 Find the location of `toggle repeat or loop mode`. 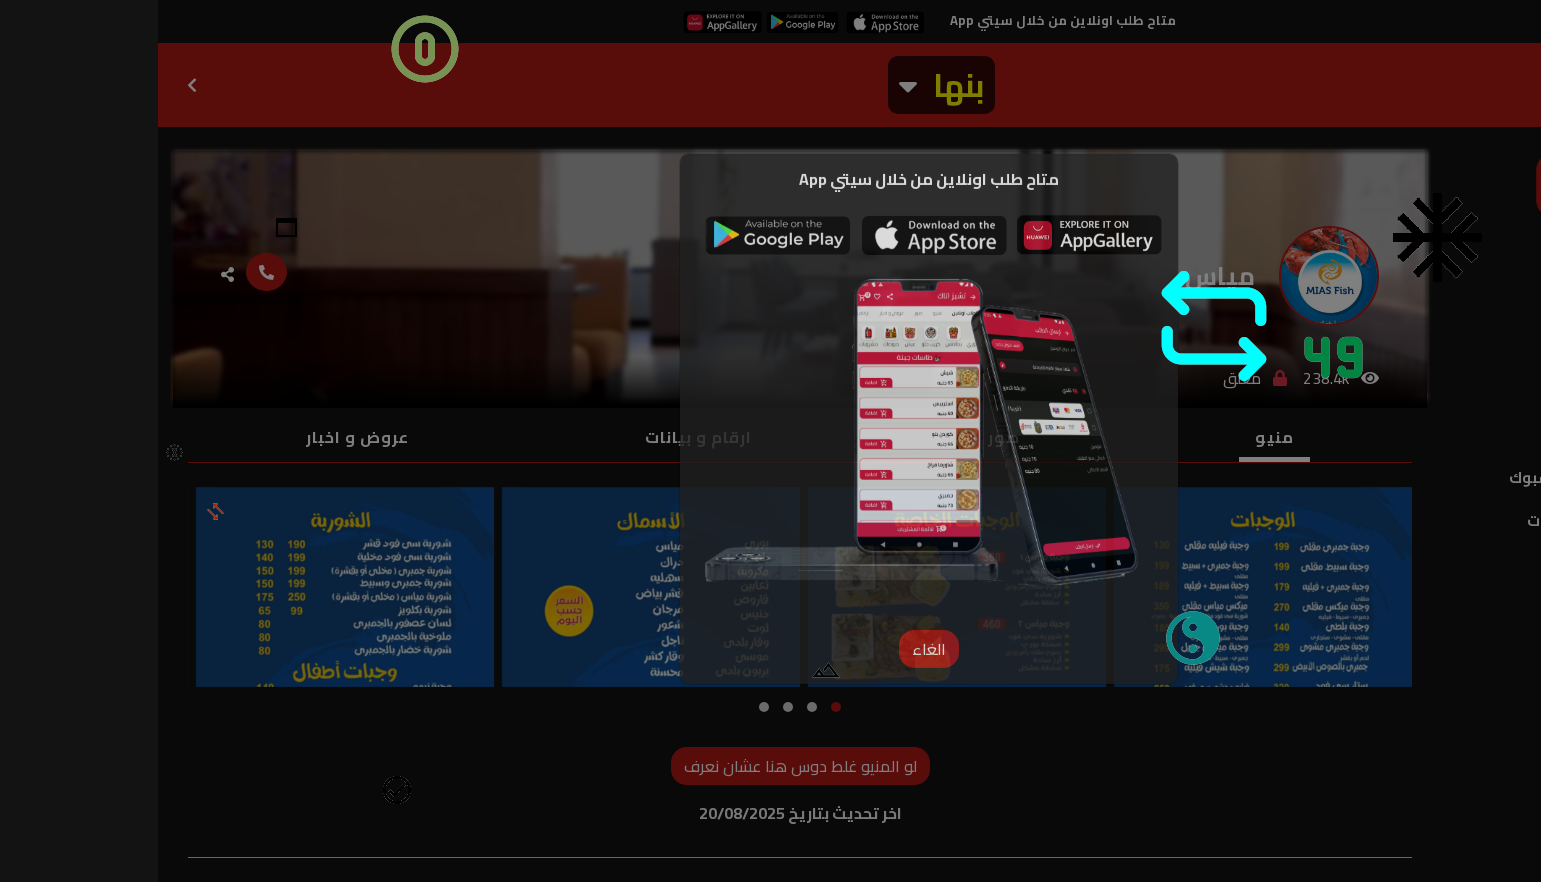

toggle repeat or loop mode is located at coordinates (1214, 326).